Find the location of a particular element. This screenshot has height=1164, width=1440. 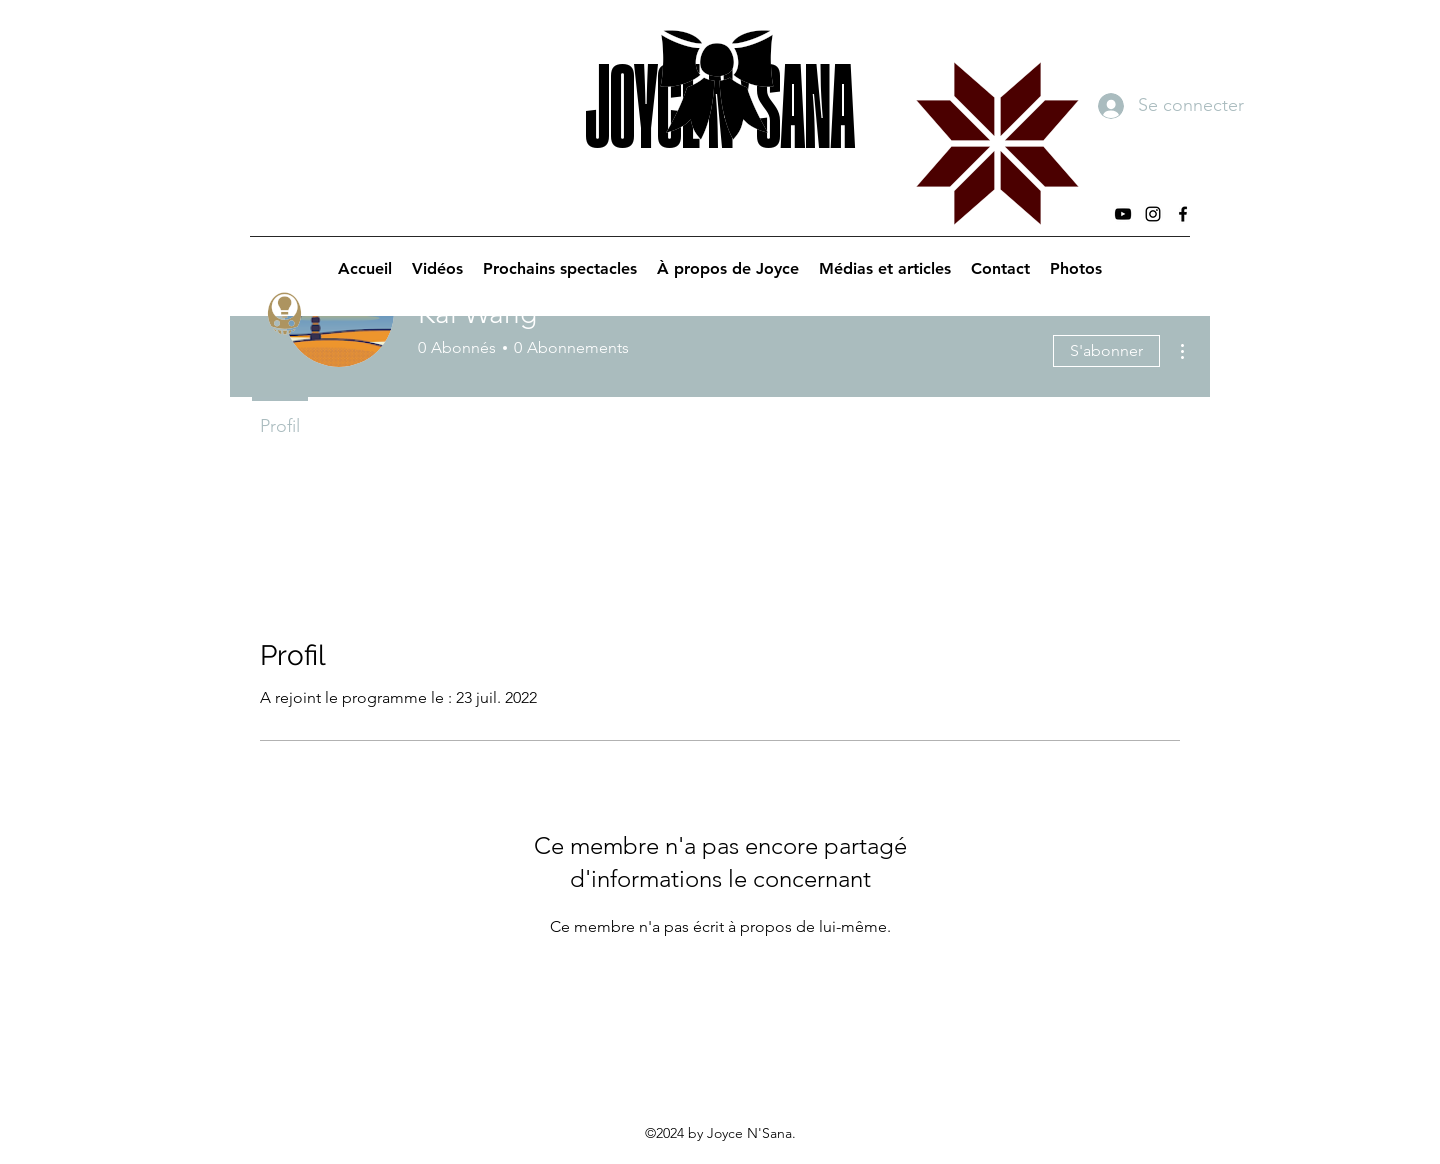

decorative tile pattern from azul board game is located at coordinates (997, 143).